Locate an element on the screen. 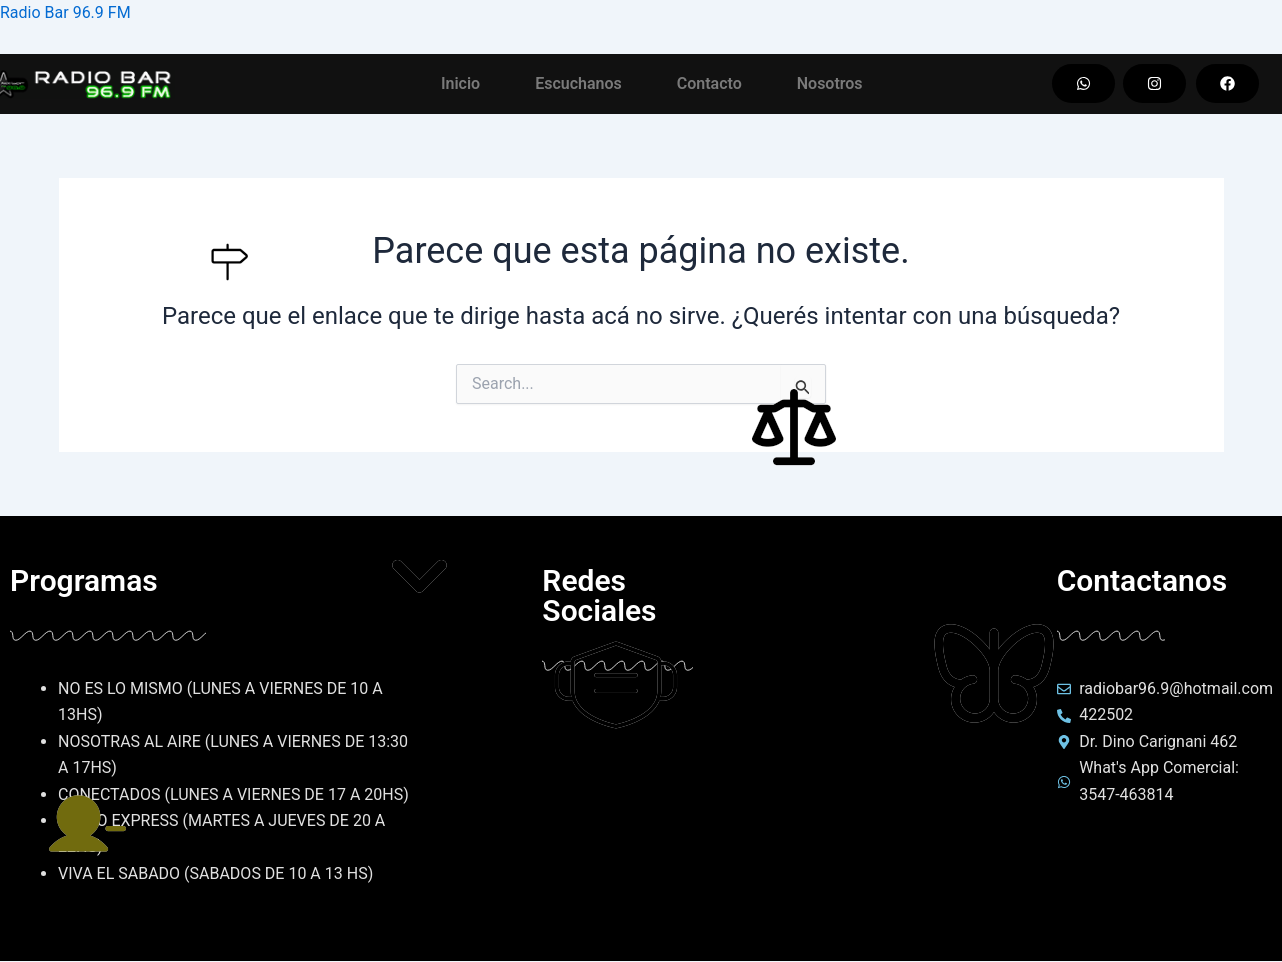 The height and width of the screenshot is (962, 1282). view license or legal information is located at coordinates (794, 431).